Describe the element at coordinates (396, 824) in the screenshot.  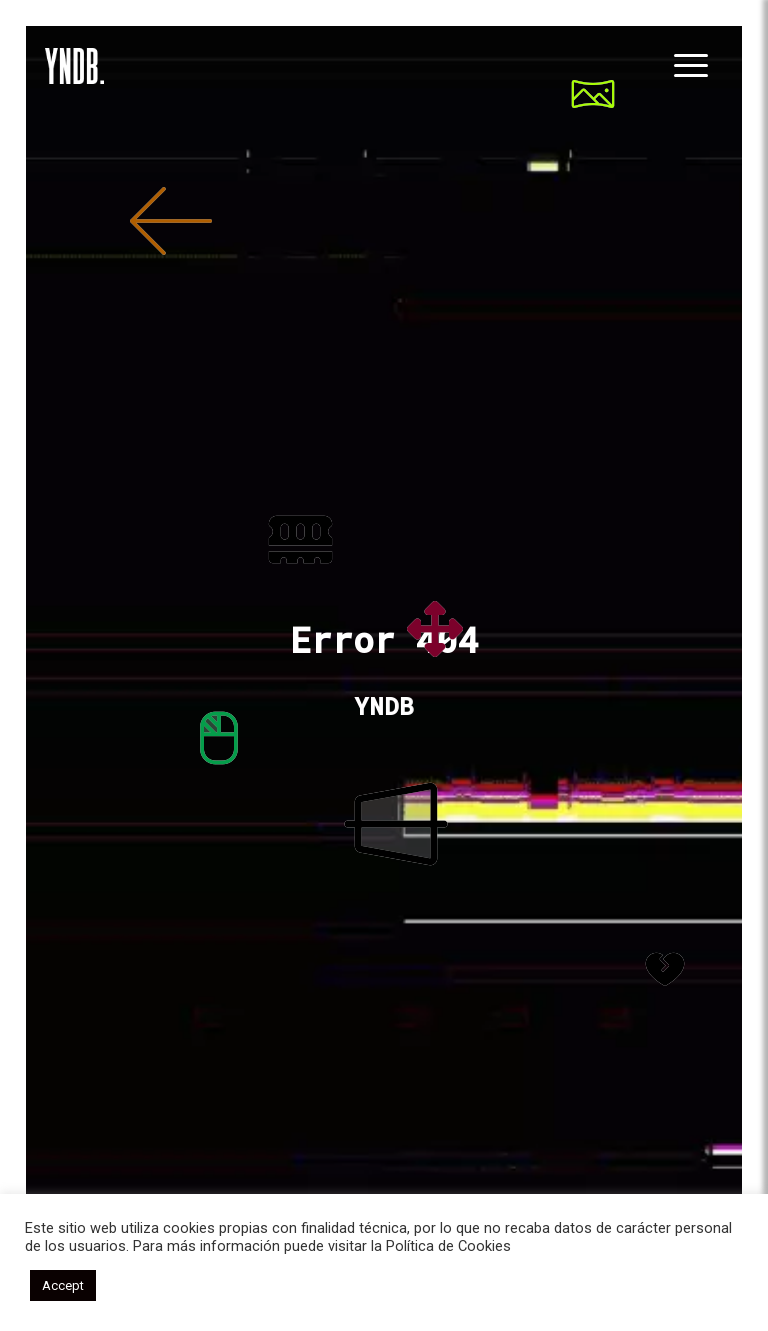
I see `adjust perspective or viewing angle` at that location.